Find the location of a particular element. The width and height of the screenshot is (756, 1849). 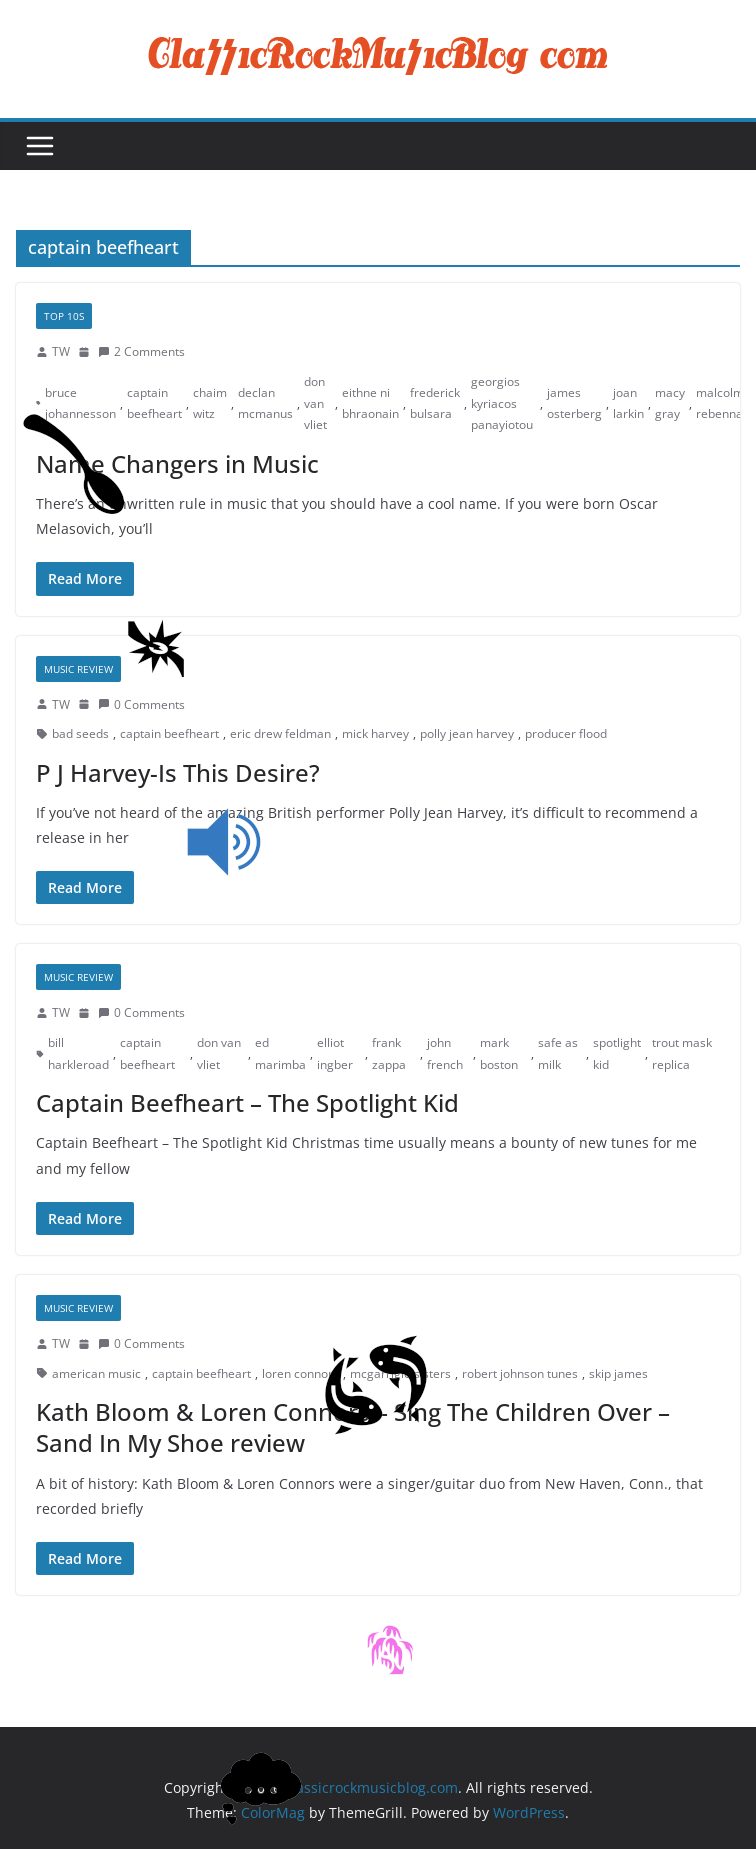

indicates a cycling or refresh process in a fishing game is located at coordinates (376, 1385).